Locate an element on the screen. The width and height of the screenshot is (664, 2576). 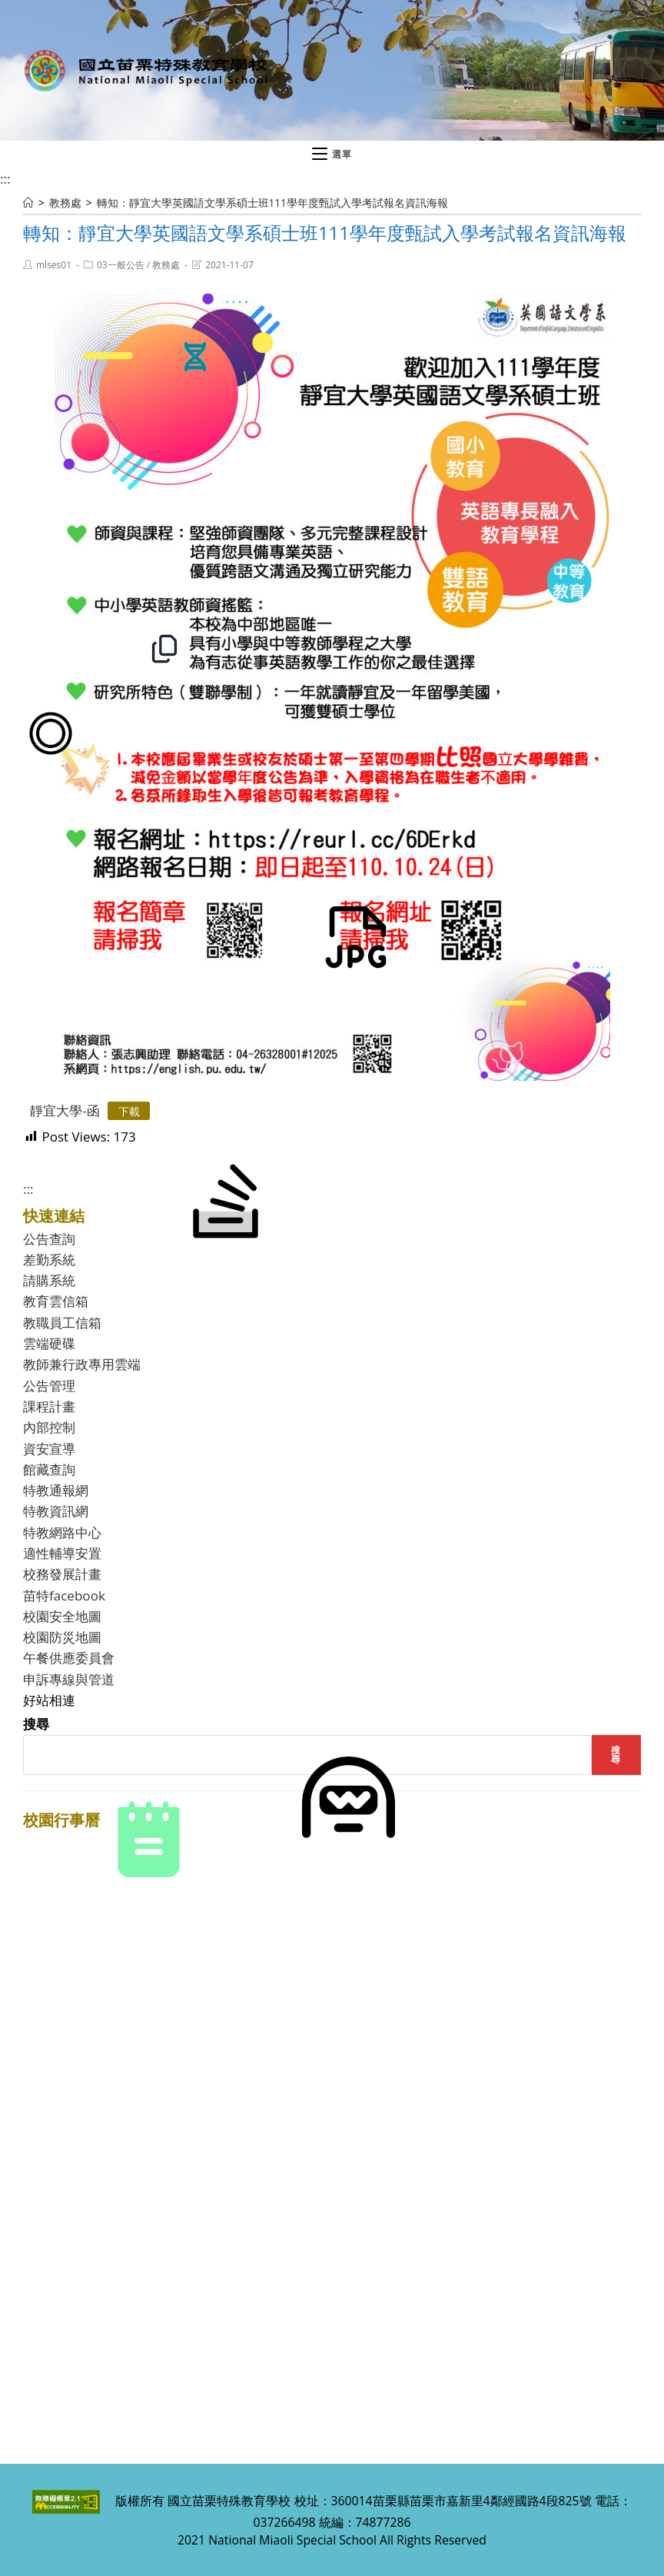
copy to clipboard is located at coordinates (164, 649).